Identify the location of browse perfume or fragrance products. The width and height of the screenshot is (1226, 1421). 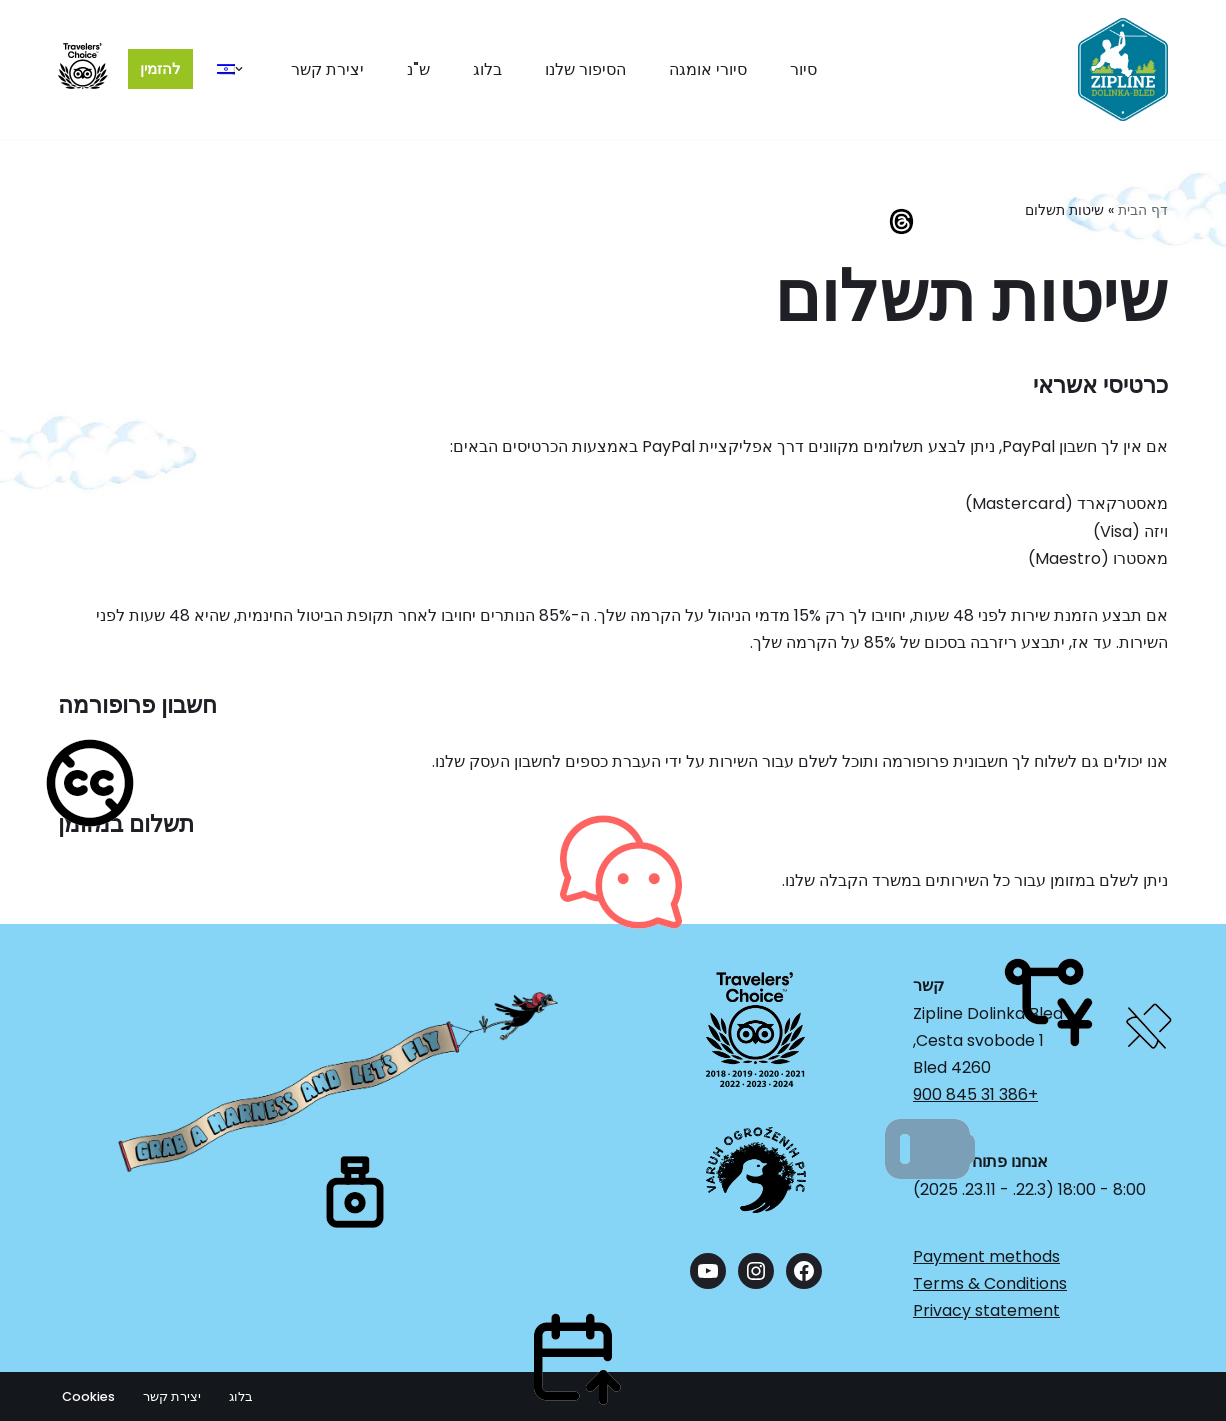
(355, 1192).